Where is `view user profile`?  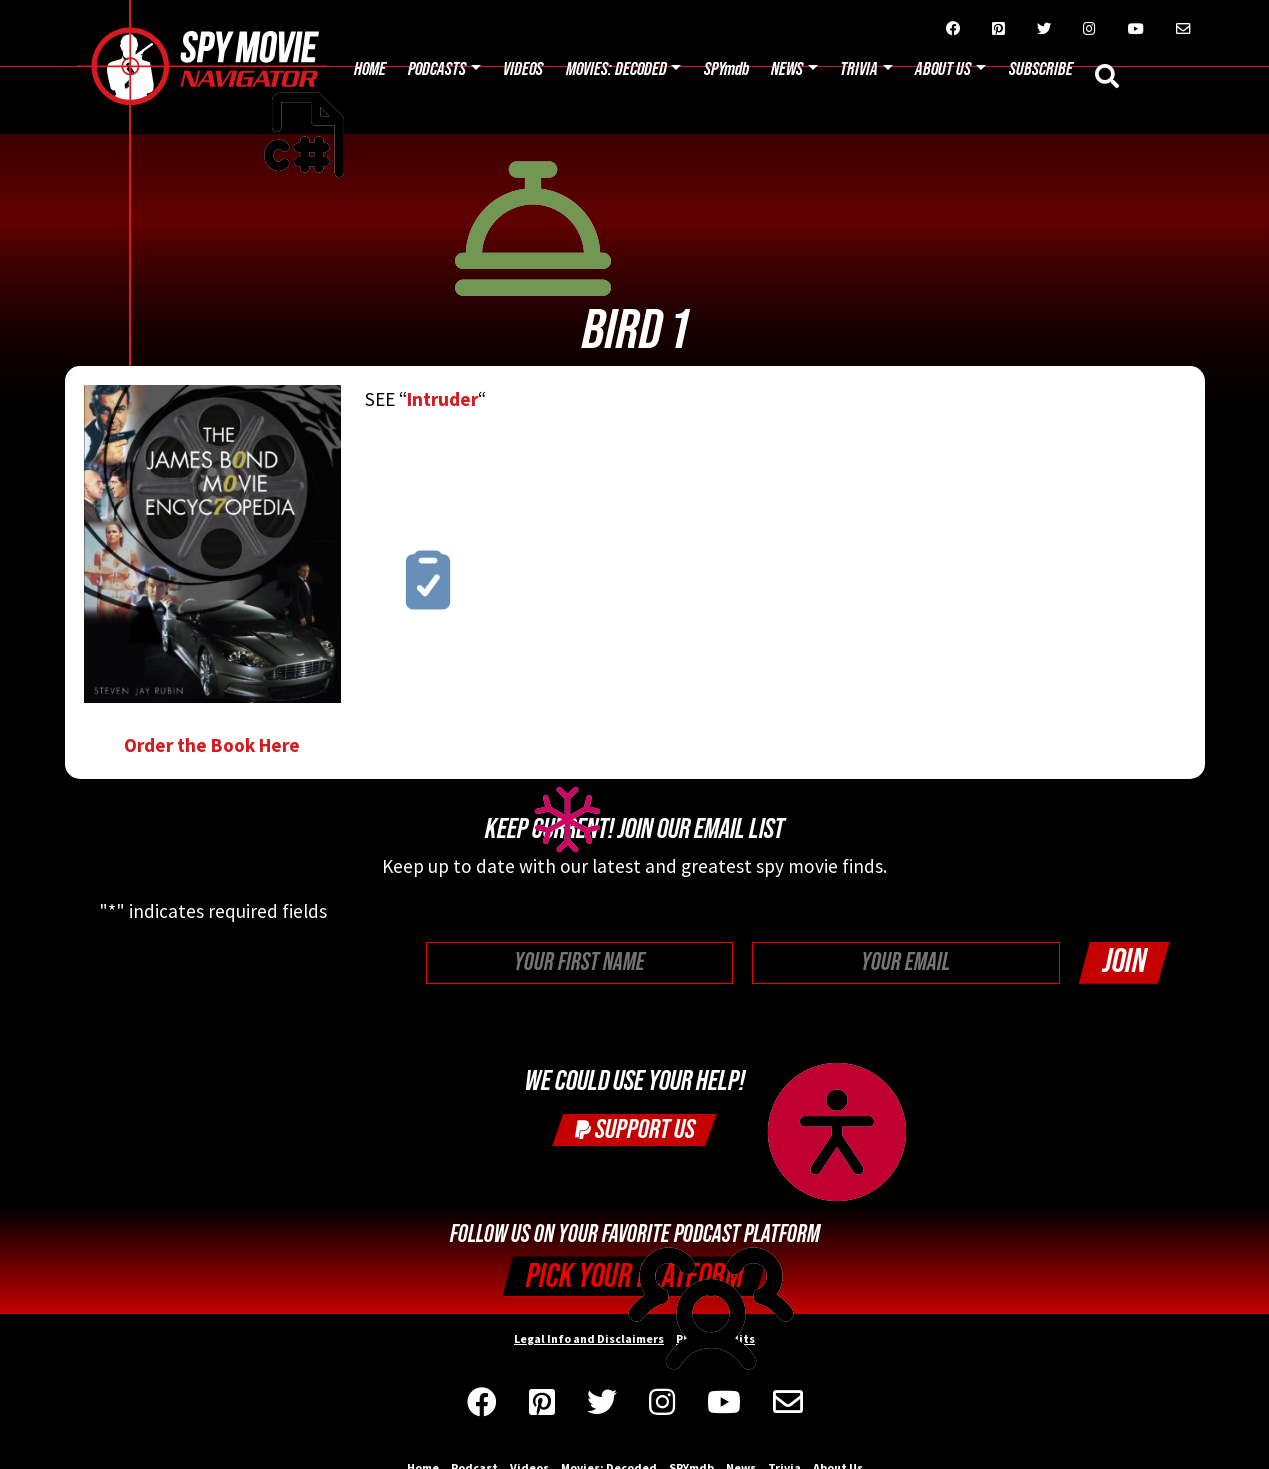
view user profile is located at coordinates (837, 1132).